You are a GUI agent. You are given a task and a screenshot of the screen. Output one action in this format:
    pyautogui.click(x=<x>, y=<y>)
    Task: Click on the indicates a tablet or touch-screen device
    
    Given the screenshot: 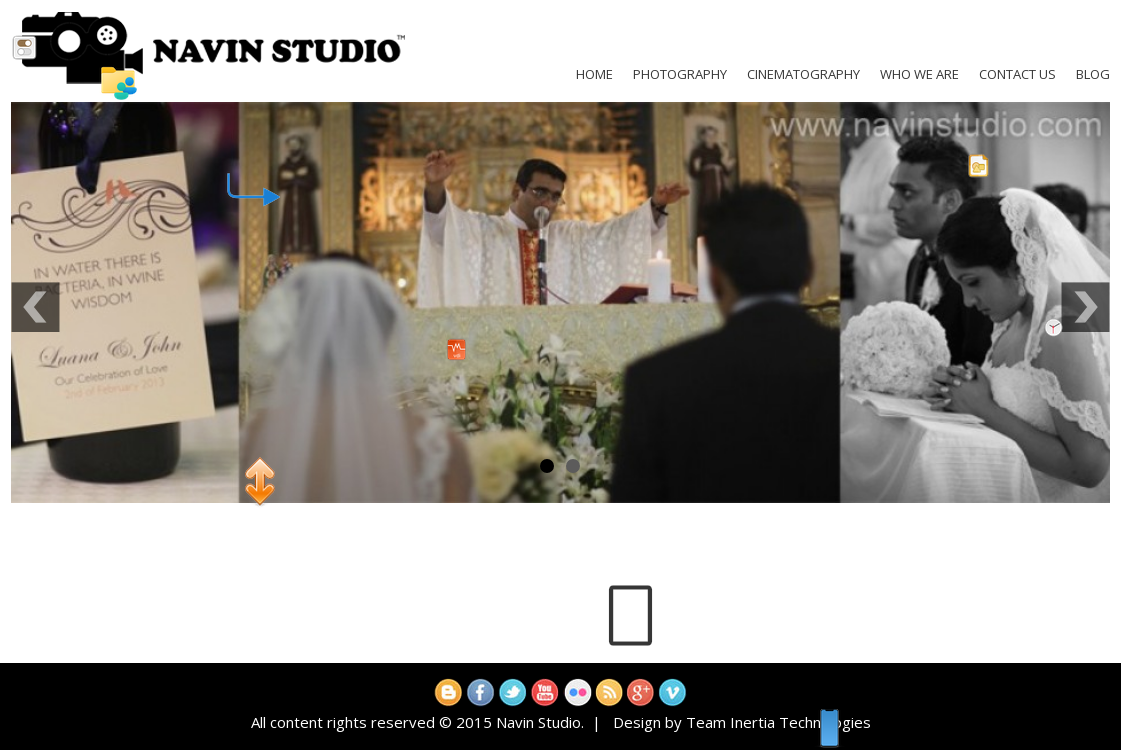 What is the action you would take?
    pyautogui.click(x=630, y=615)
    